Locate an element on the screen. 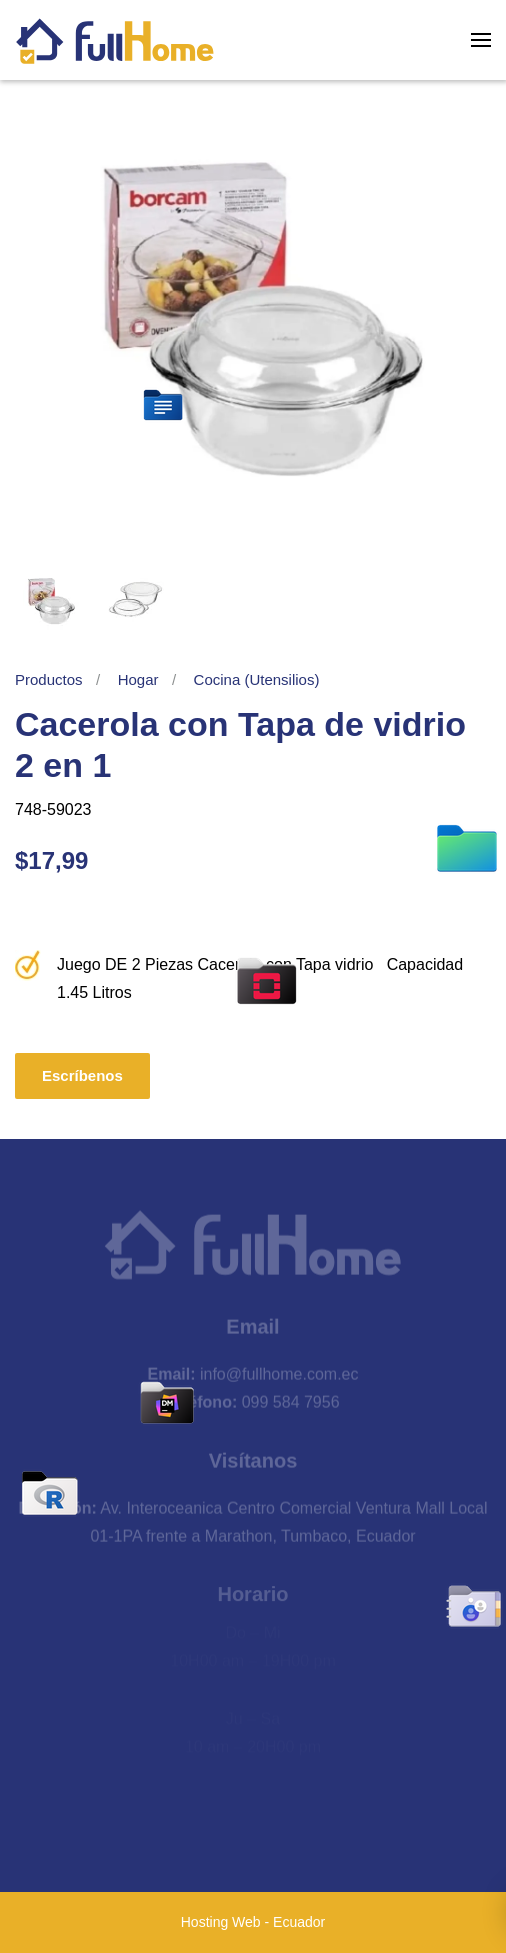 This screenshot has height=1953, width=506. open the color gradient settings folder is located at coordinates (467, 850).